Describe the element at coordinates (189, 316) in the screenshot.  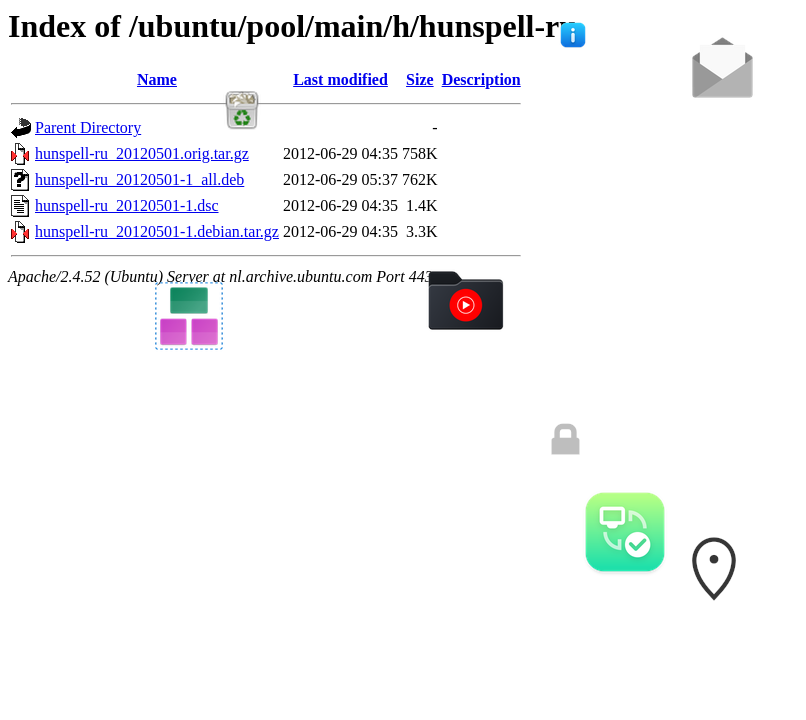
I see `select all items in the current view` at that location.